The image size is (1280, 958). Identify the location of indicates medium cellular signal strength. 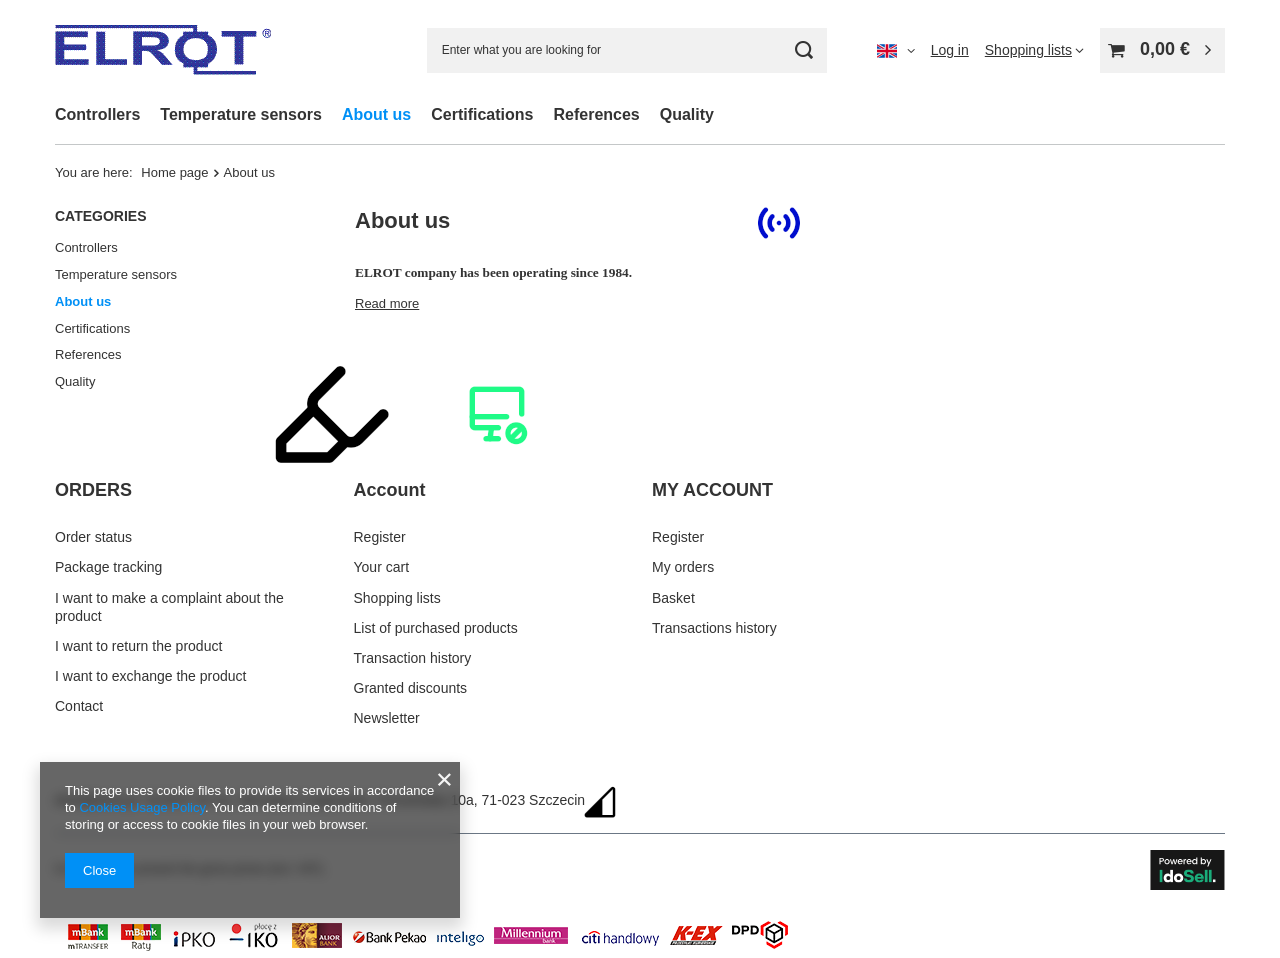
(602, 803).